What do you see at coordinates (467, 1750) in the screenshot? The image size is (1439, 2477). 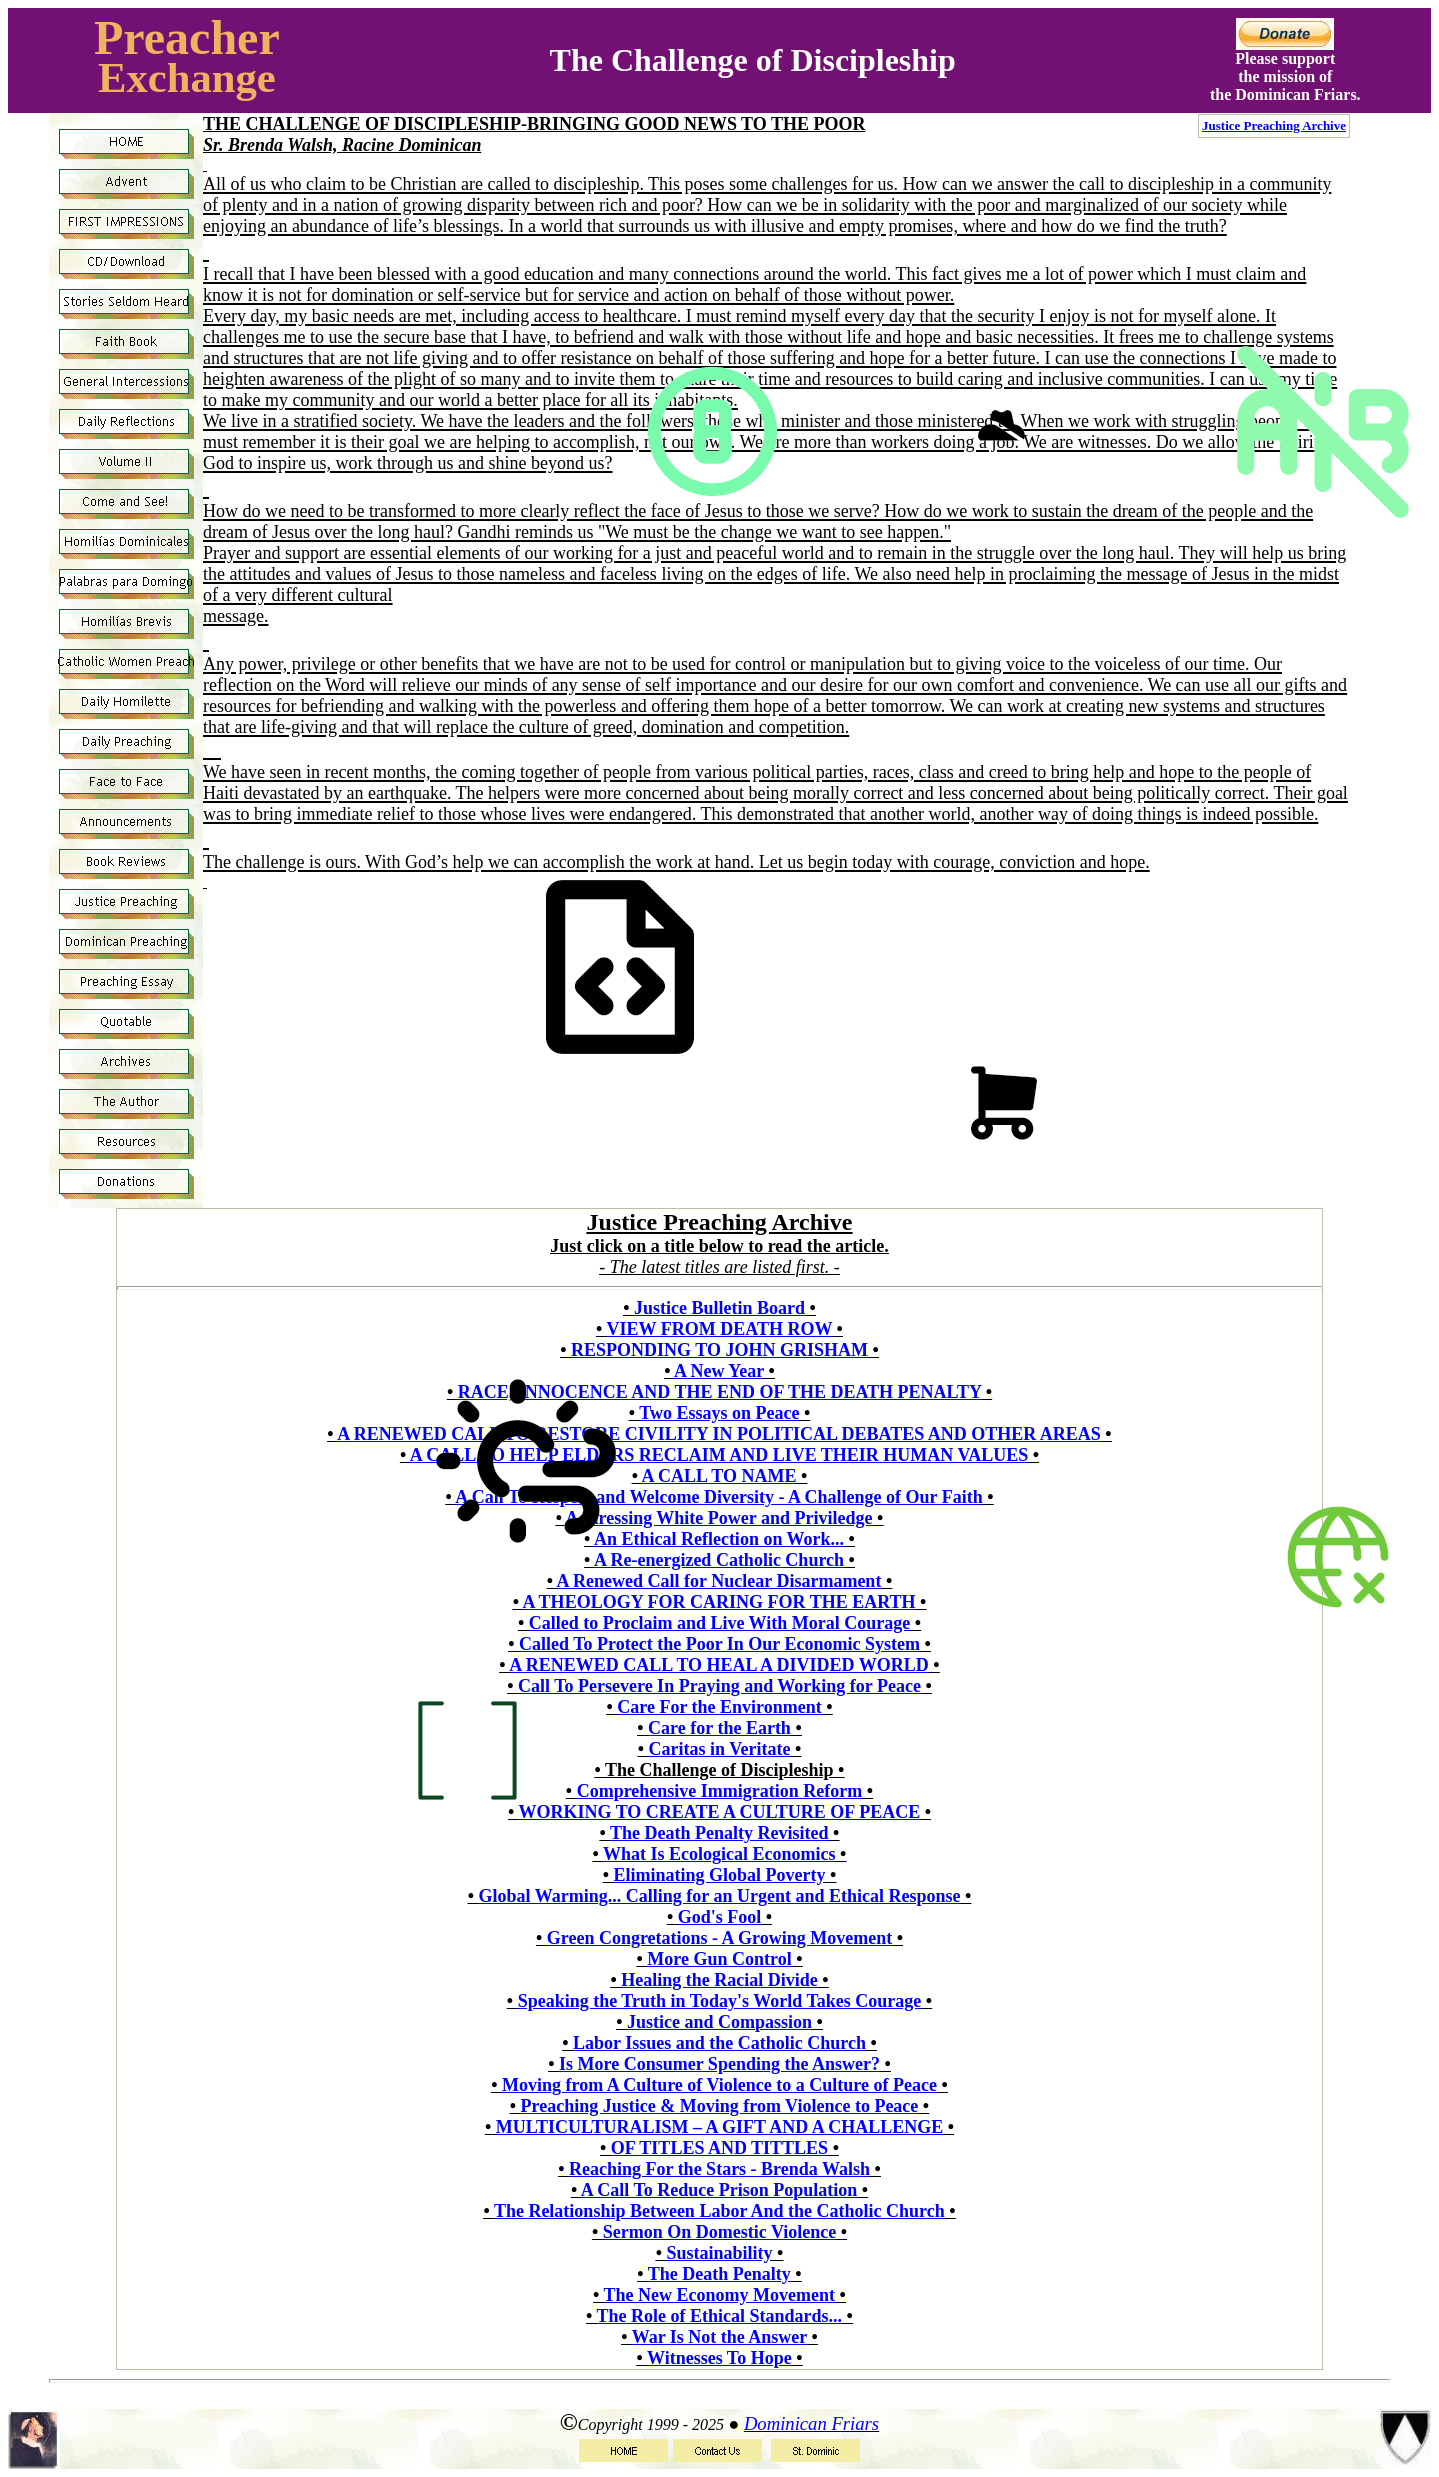 I see `insert code or text block` at bounding box center [467, 1750].